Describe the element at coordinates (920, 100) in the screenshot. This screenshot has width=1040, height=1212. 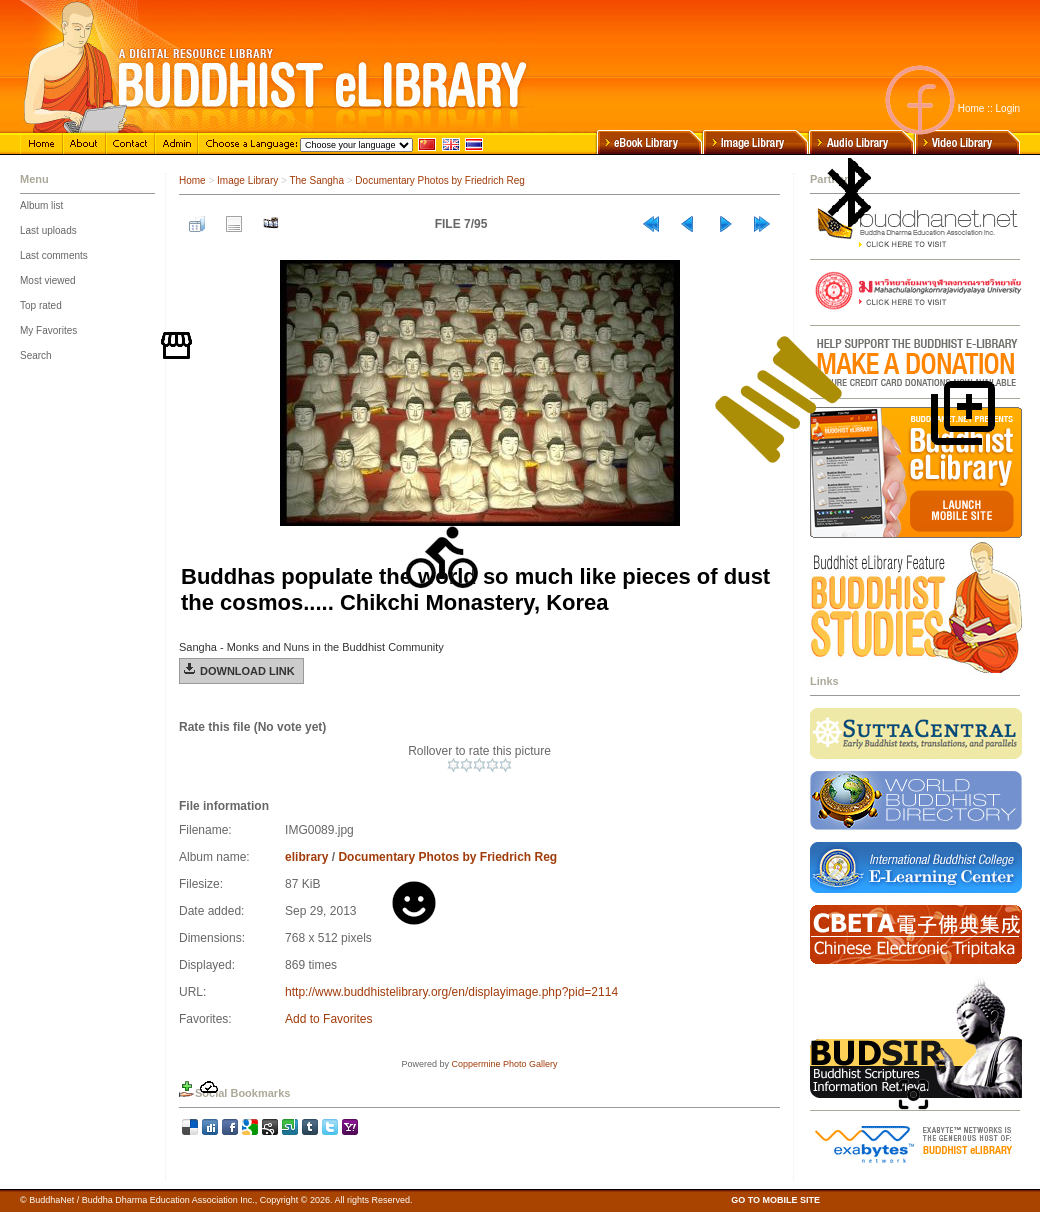
I see `open facebook app` at that location.